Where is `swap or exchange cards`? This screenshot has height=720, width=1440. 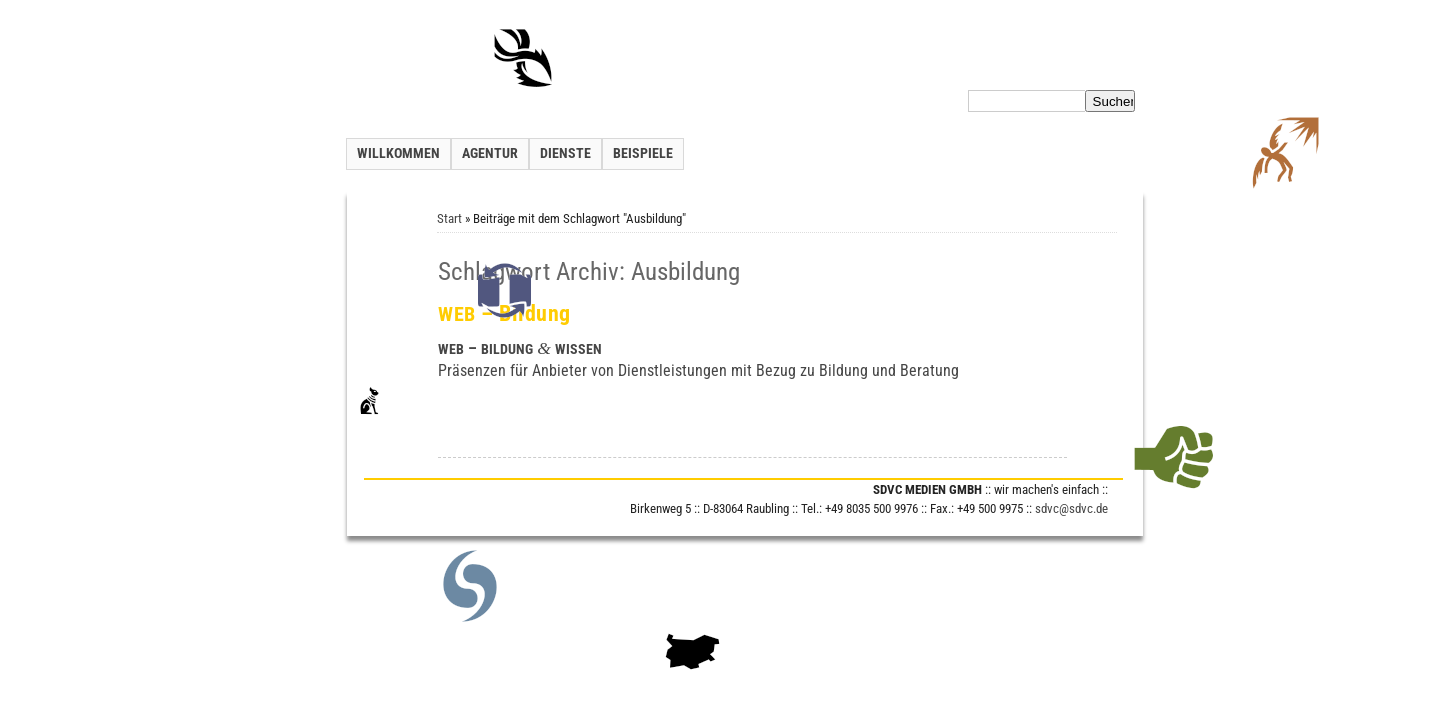 swap or exchange cards is located at coordinates (504, 290).